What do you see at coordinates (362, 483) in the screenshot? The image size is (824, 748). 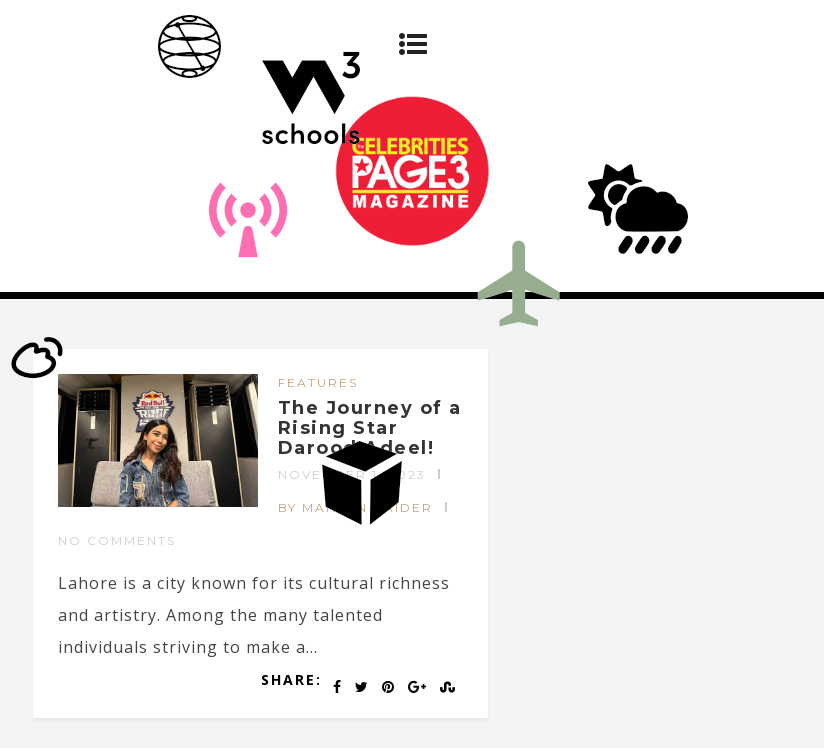 I see `pkgsrc package management system logo` at bounding box center [362, 483].